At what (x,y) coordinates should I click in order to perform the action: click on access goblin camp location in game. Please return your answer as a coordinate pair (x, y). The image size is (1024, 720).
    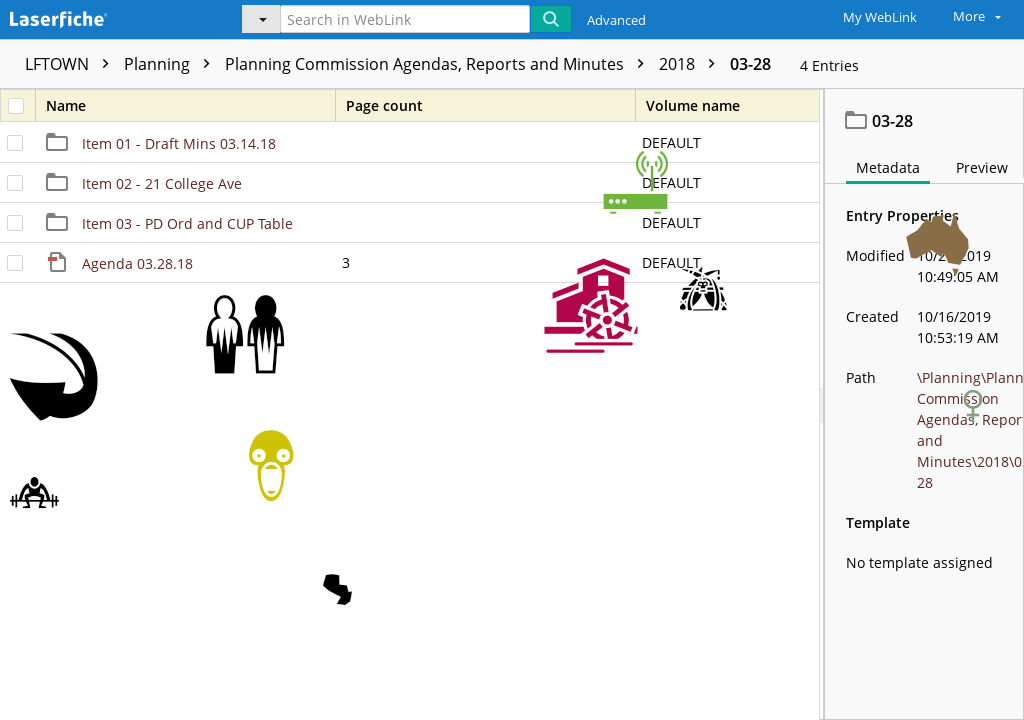
    Looking at the image, I should click on (703, 287).